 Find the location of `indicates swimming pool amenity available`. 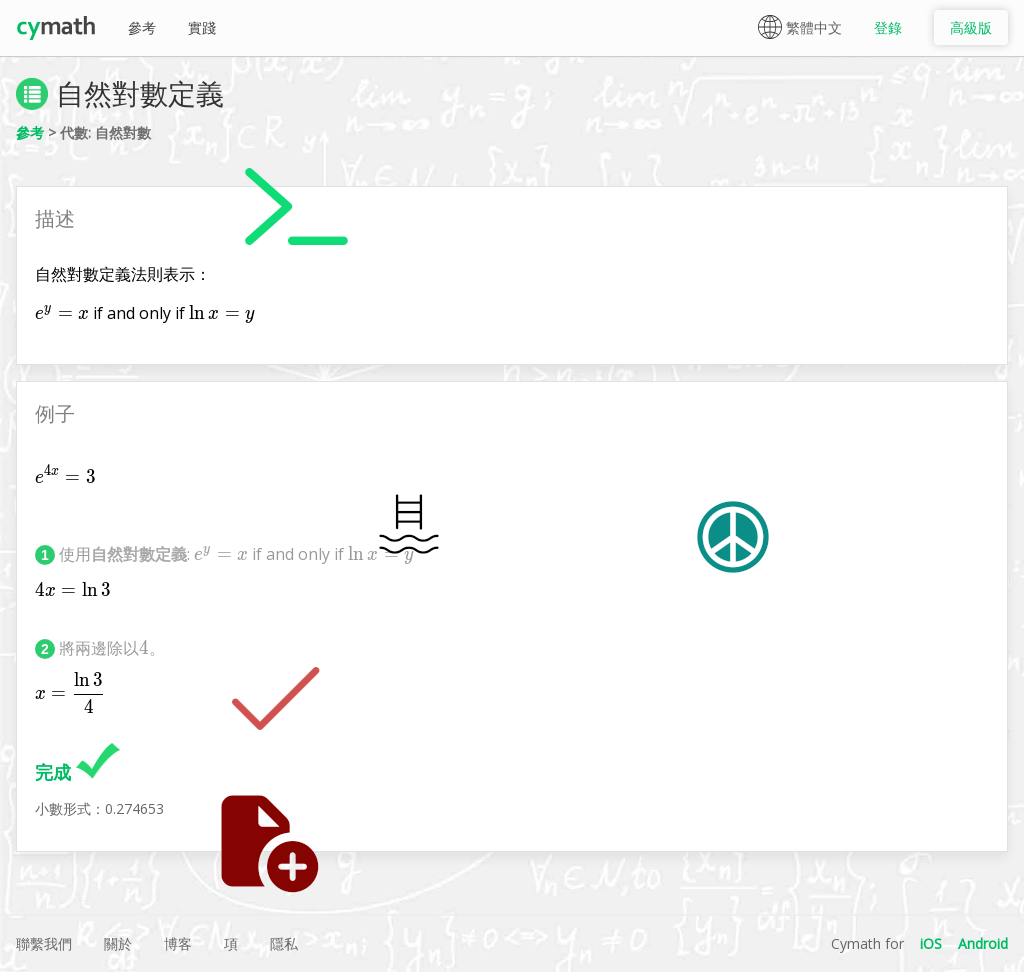

indicates swimming pool amenity available is located at coordinates (409, 524).